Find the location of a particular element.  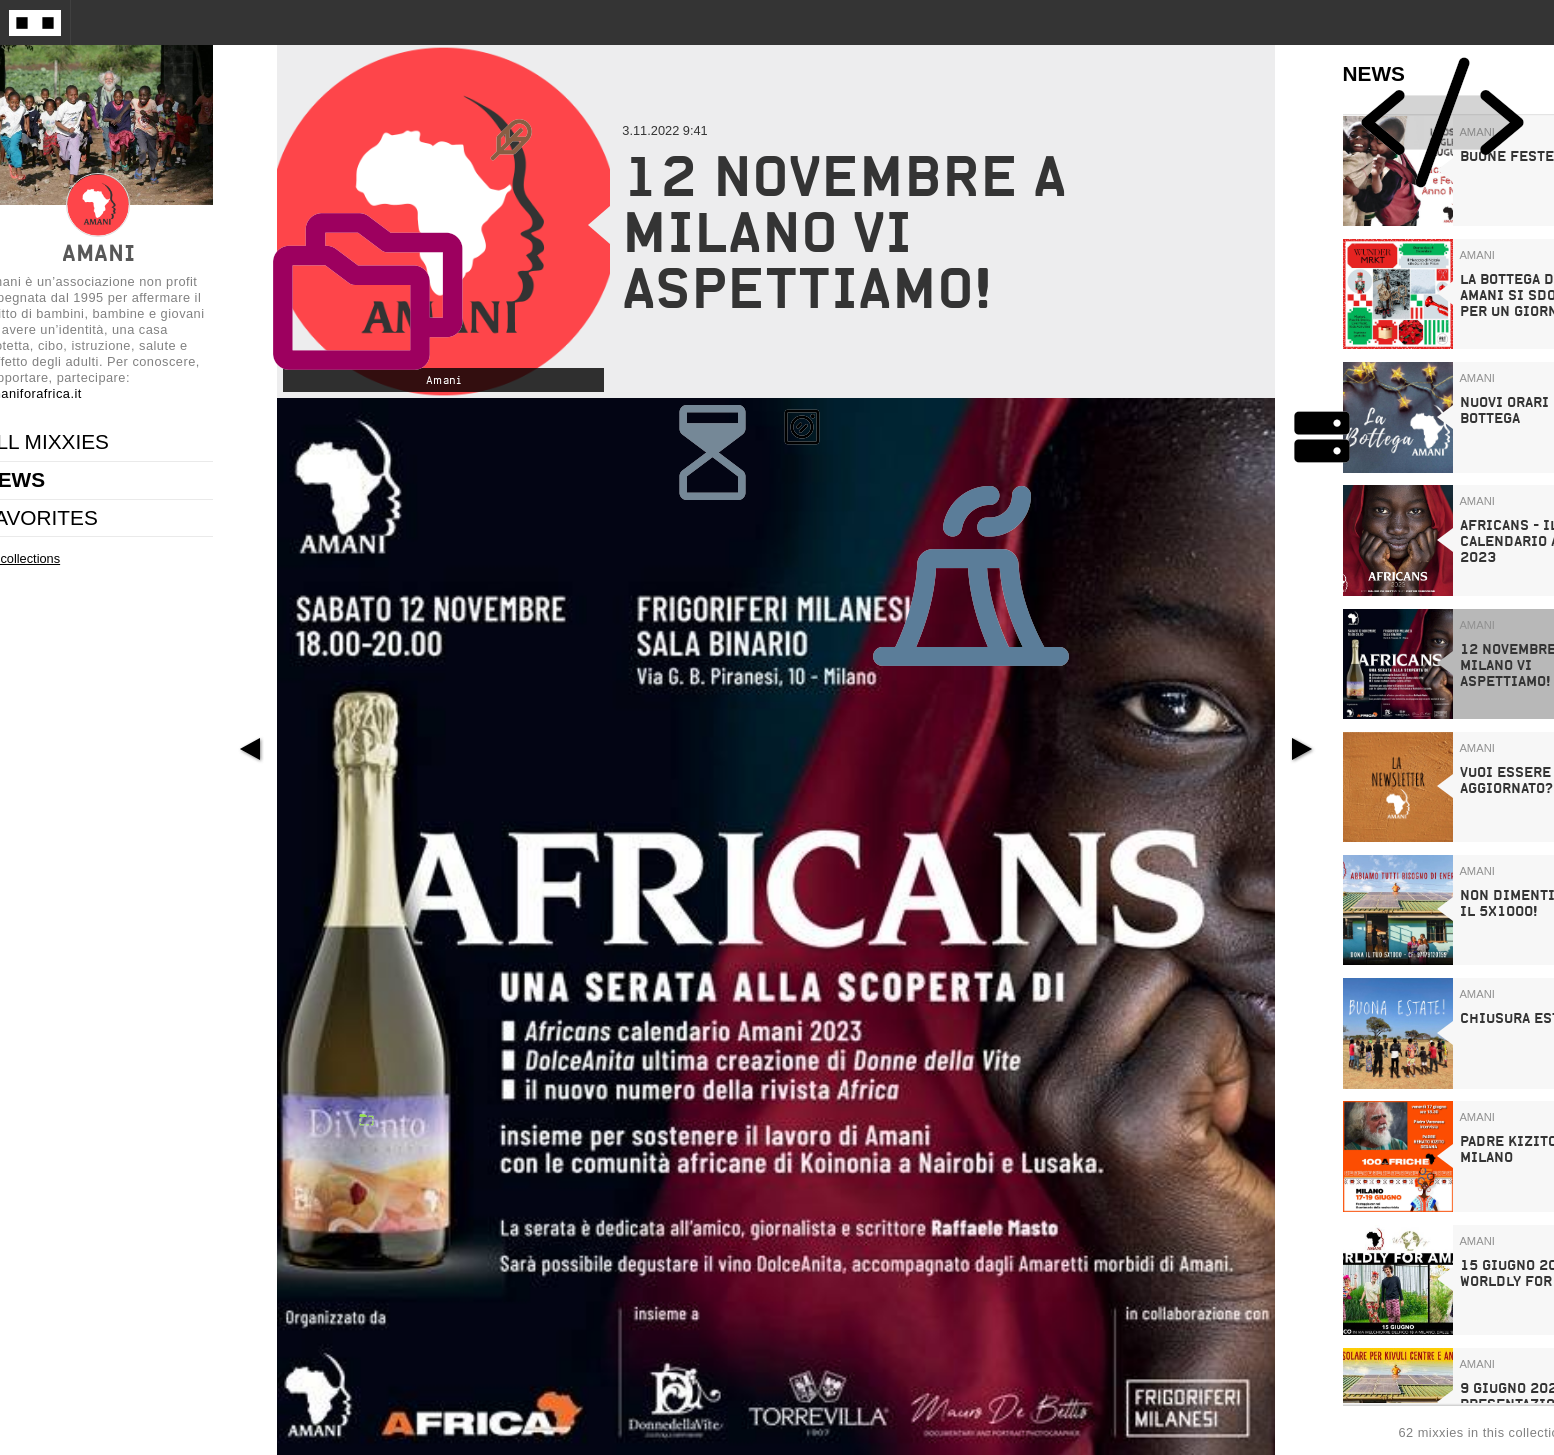

indicates a process just started with most time remaining is located at coordinates (712, 452).